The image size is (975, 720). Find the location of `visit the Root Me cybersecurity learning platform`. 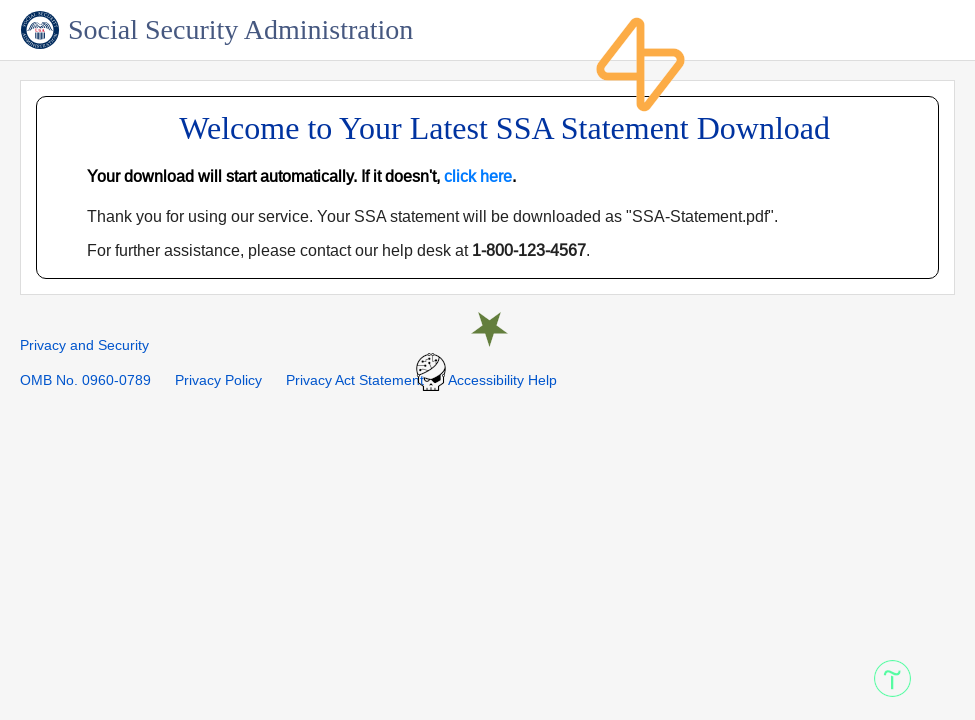

visit the Root Me cybersecurity learning platform is located at coordinates (431, 372).